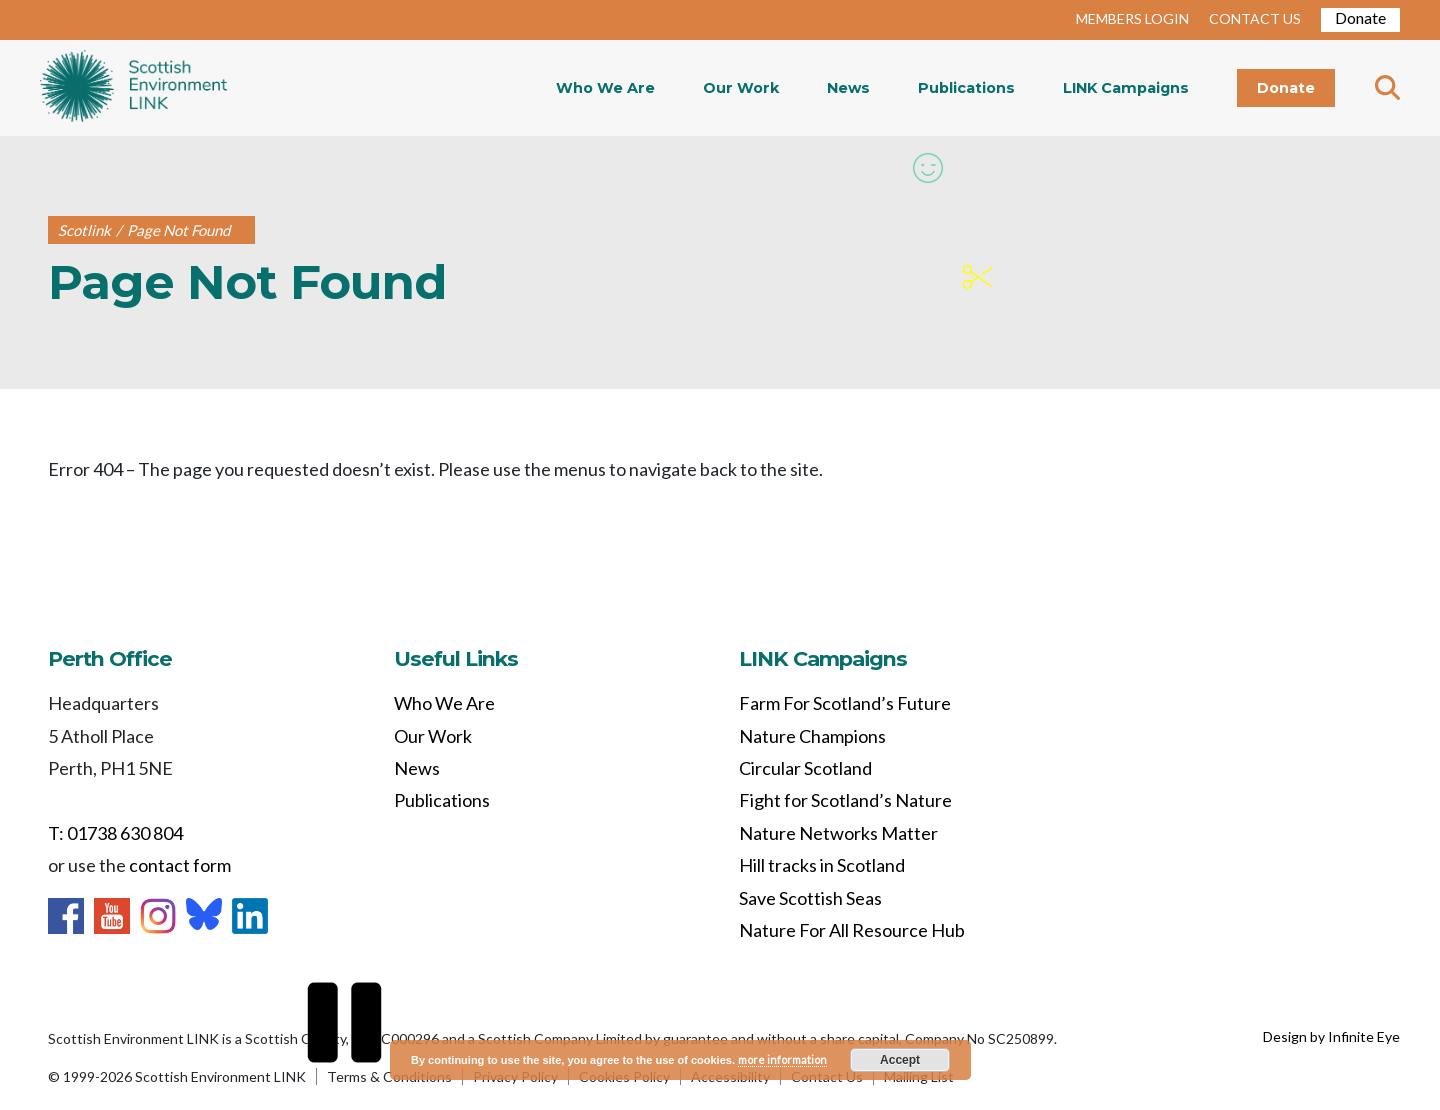 This screenshot has width=1440, height=1110. What do you see at coordinates (928, 168) in the screenshot?
I see `insert a winking emoji into your message` at bounding box center [928, 168].